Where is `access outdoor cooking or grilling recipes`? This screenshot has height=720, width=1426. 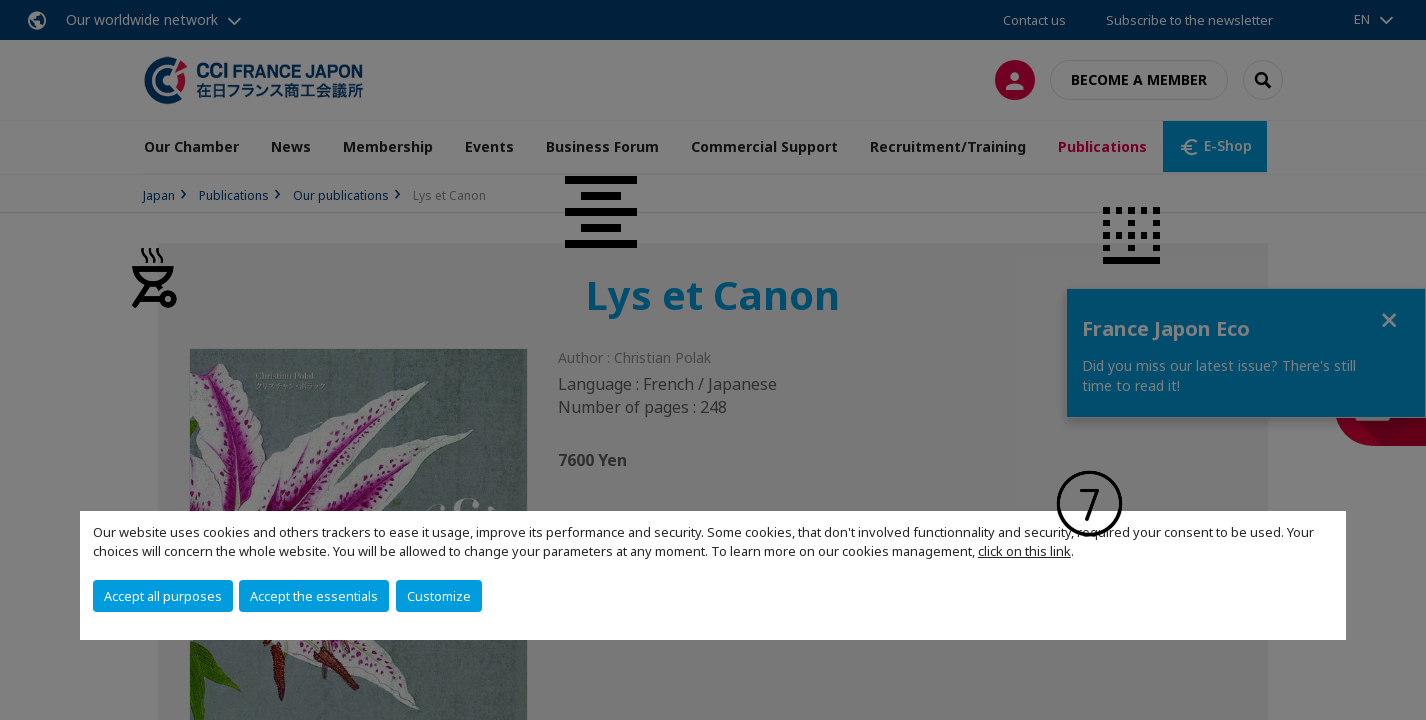 access outdoor cooking or grilling recipes is located at coordinates (153, 278).